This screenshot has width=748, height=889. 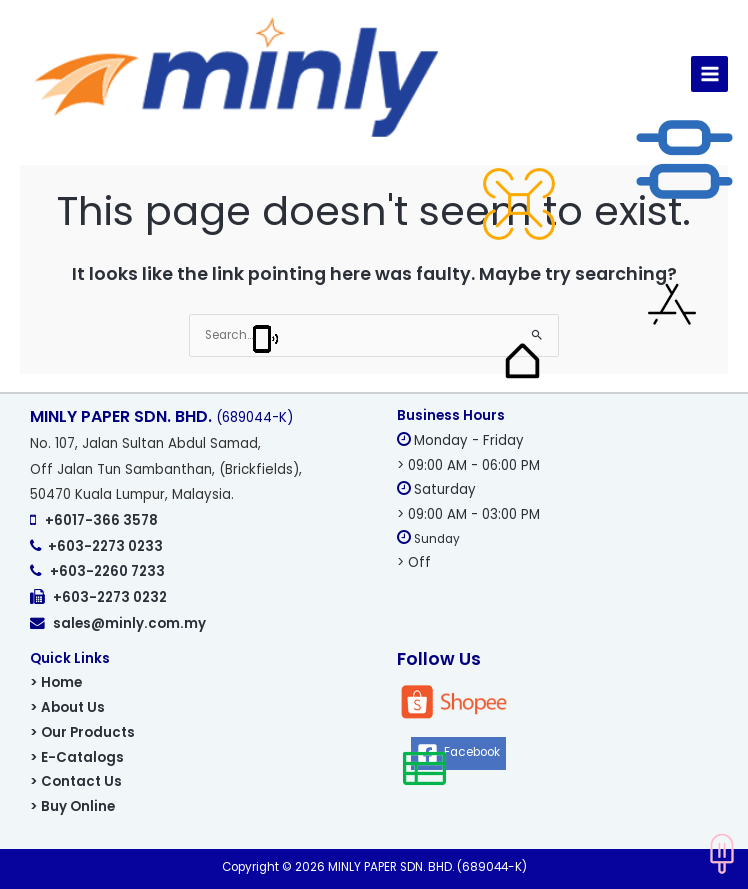 What do you see at coordinates (672, 306) in the screenshot?
I see `open the app store` at bounding box center [672, 306].